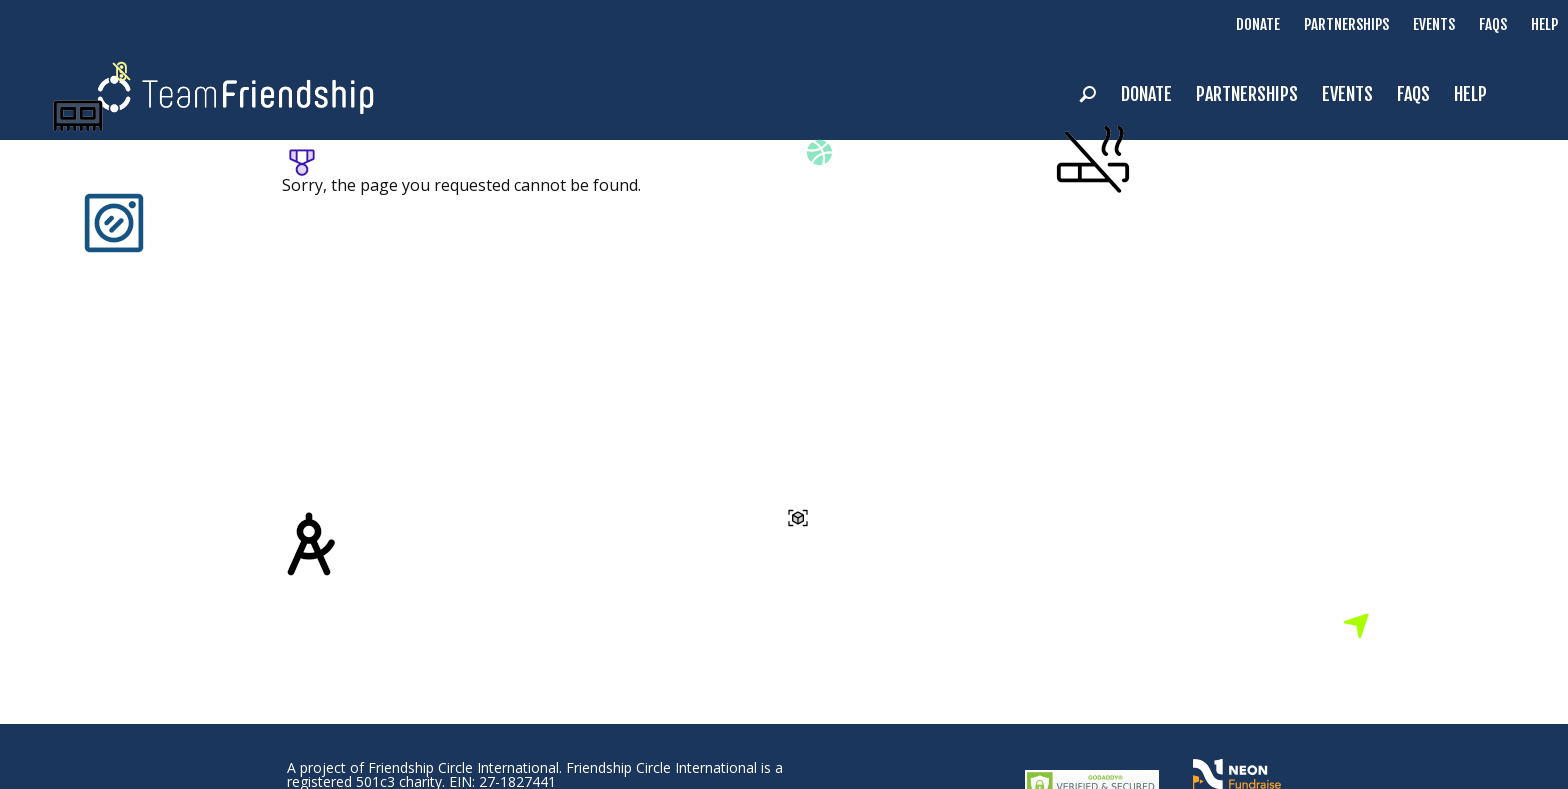 The width and height of the screenshot is (1568, 789). I want to click on view achievements or awards, so click(302, 161).